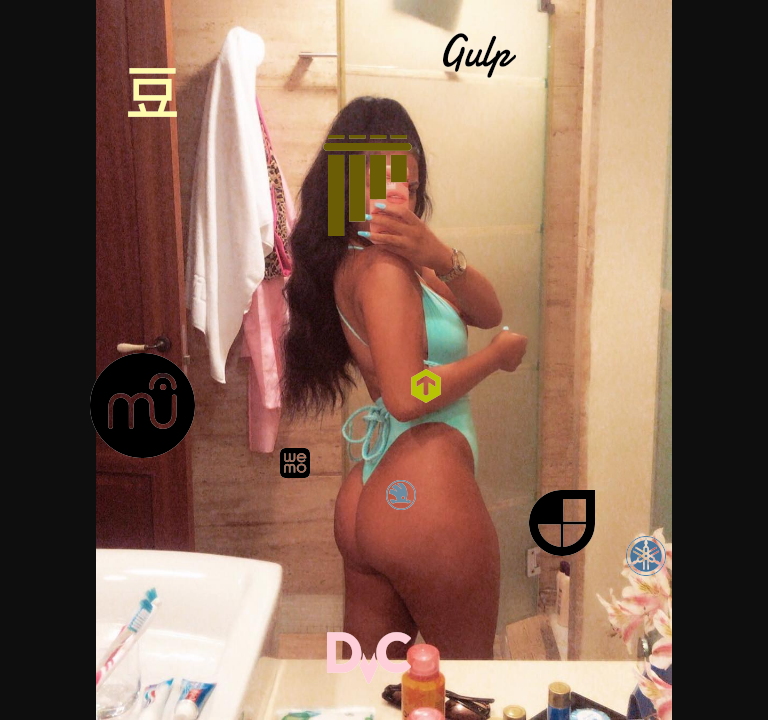 The image size is (768, 720). Describe the element at coordinates (152, 92) in the screenshot. I see `open douban app` at that location.